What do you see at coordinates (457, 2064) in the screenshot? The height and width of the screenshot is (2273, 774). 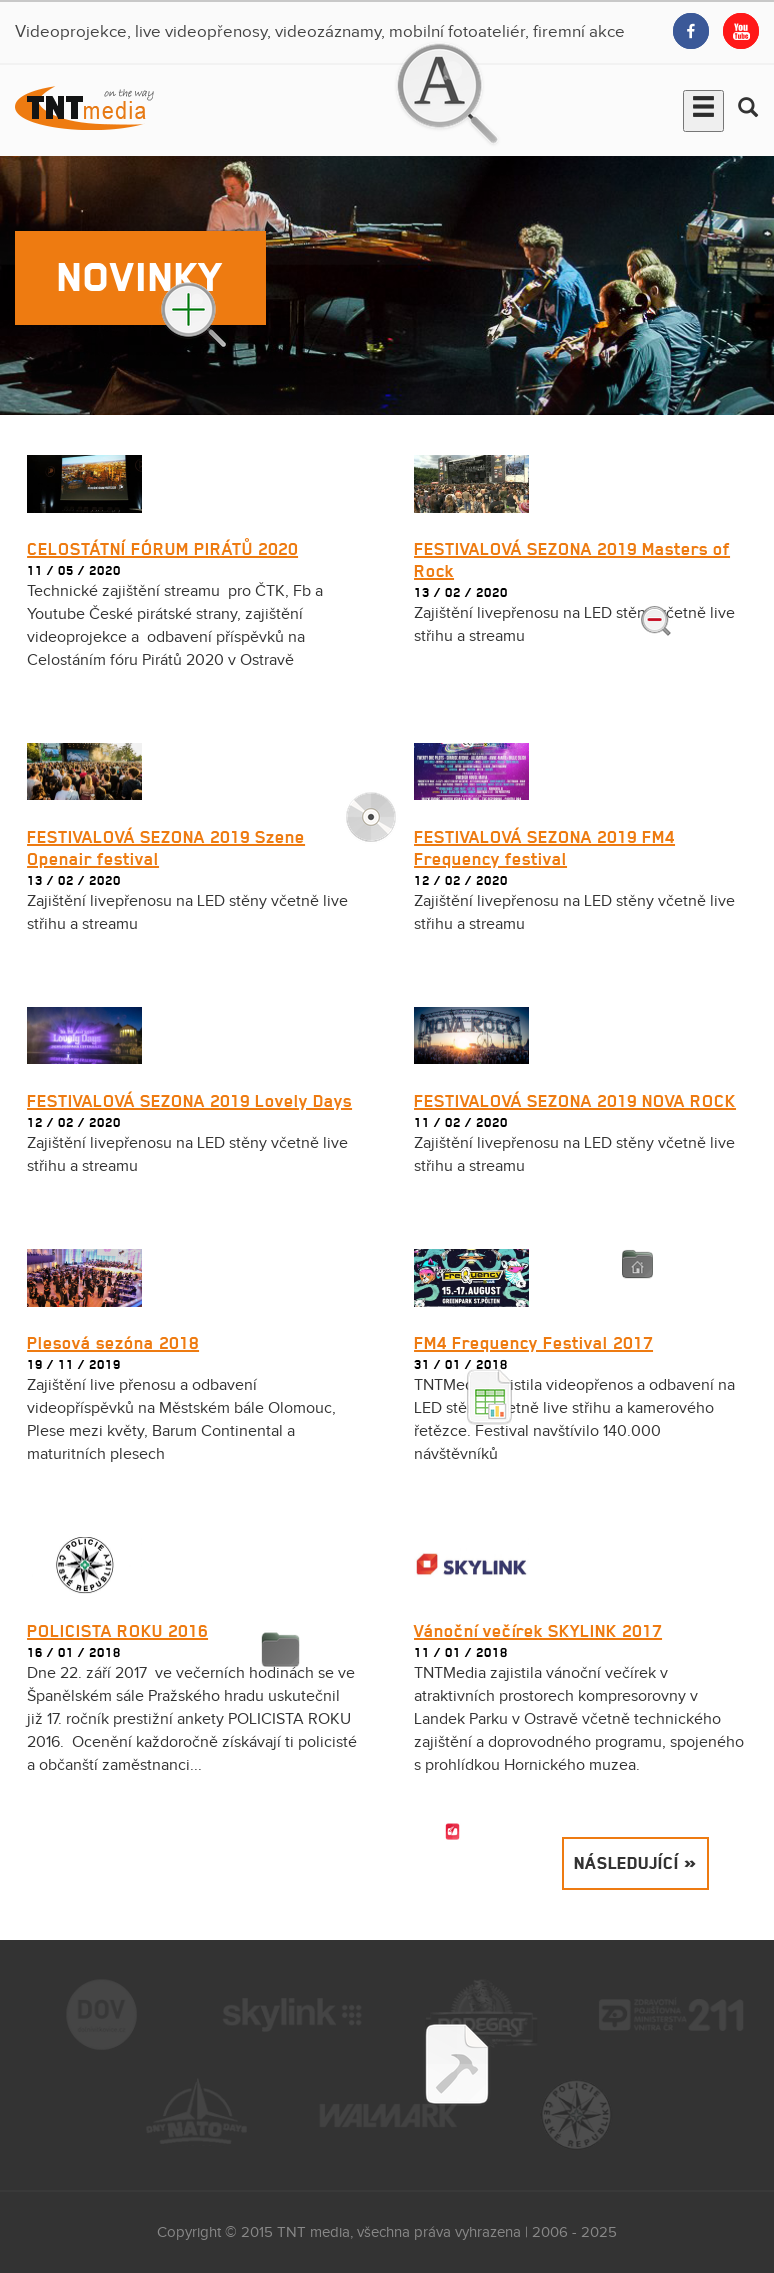 I see `makefile document for build automation` at bounding box center [457, 2064].